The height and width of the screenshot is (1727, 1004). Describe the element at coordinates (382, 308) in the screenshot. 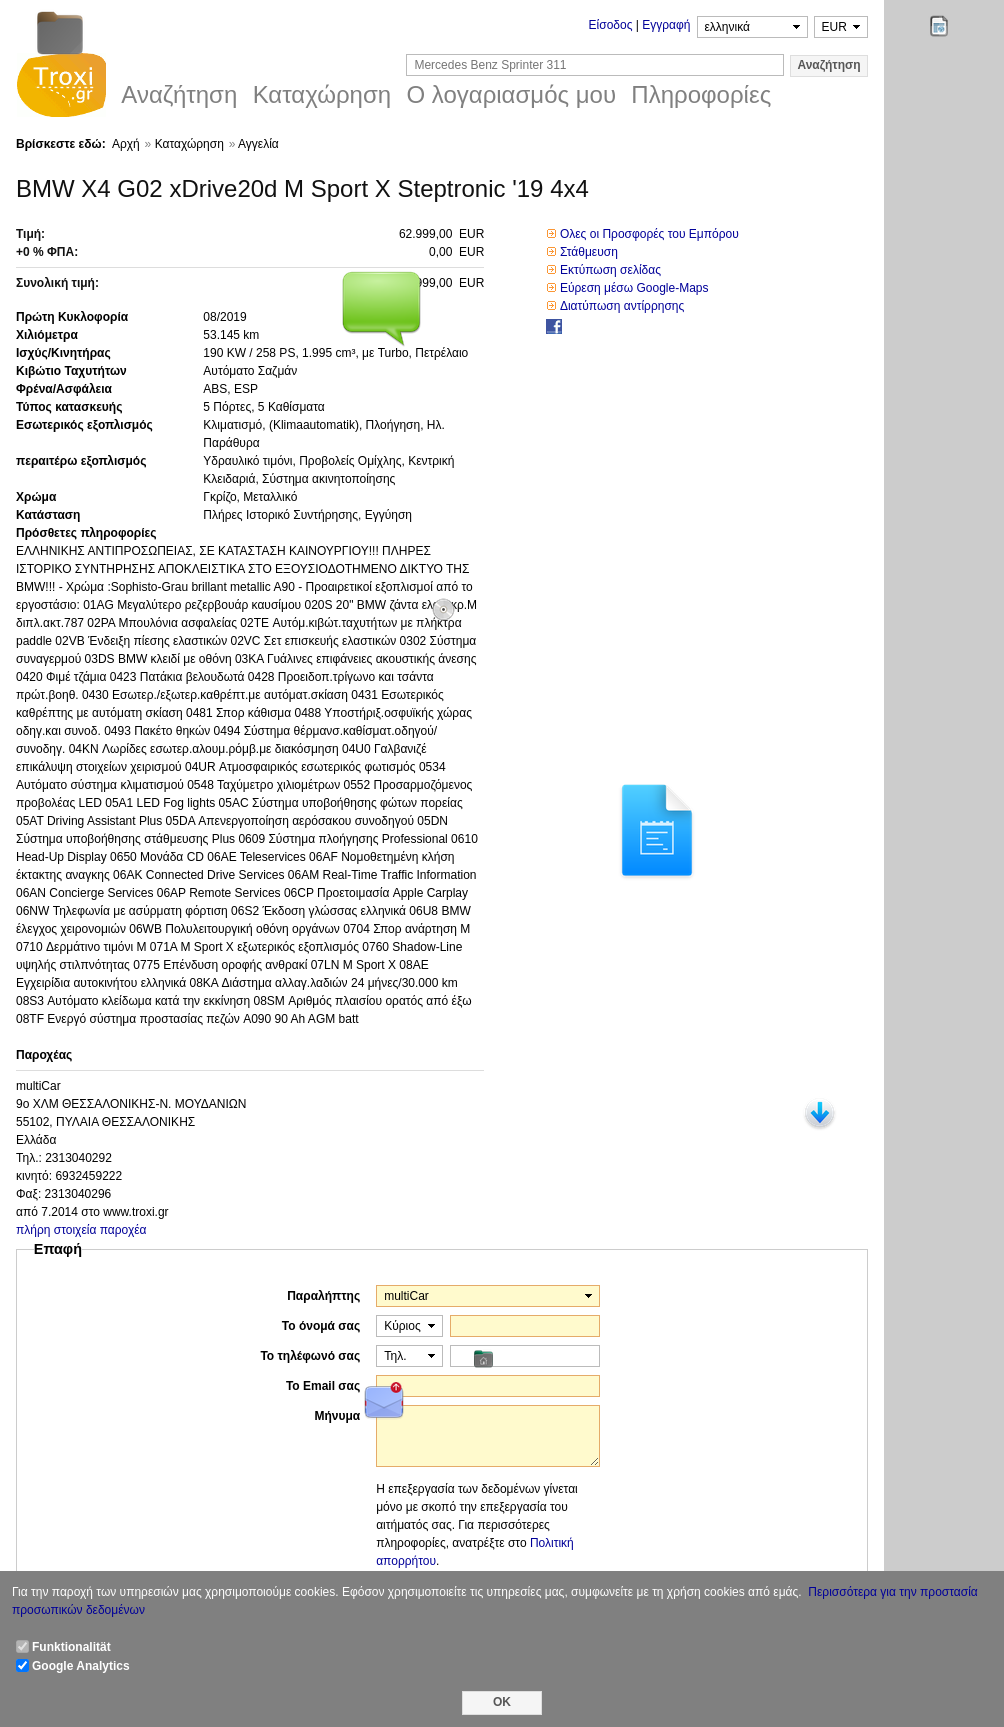

I see `indicates user is online and available` at that location.